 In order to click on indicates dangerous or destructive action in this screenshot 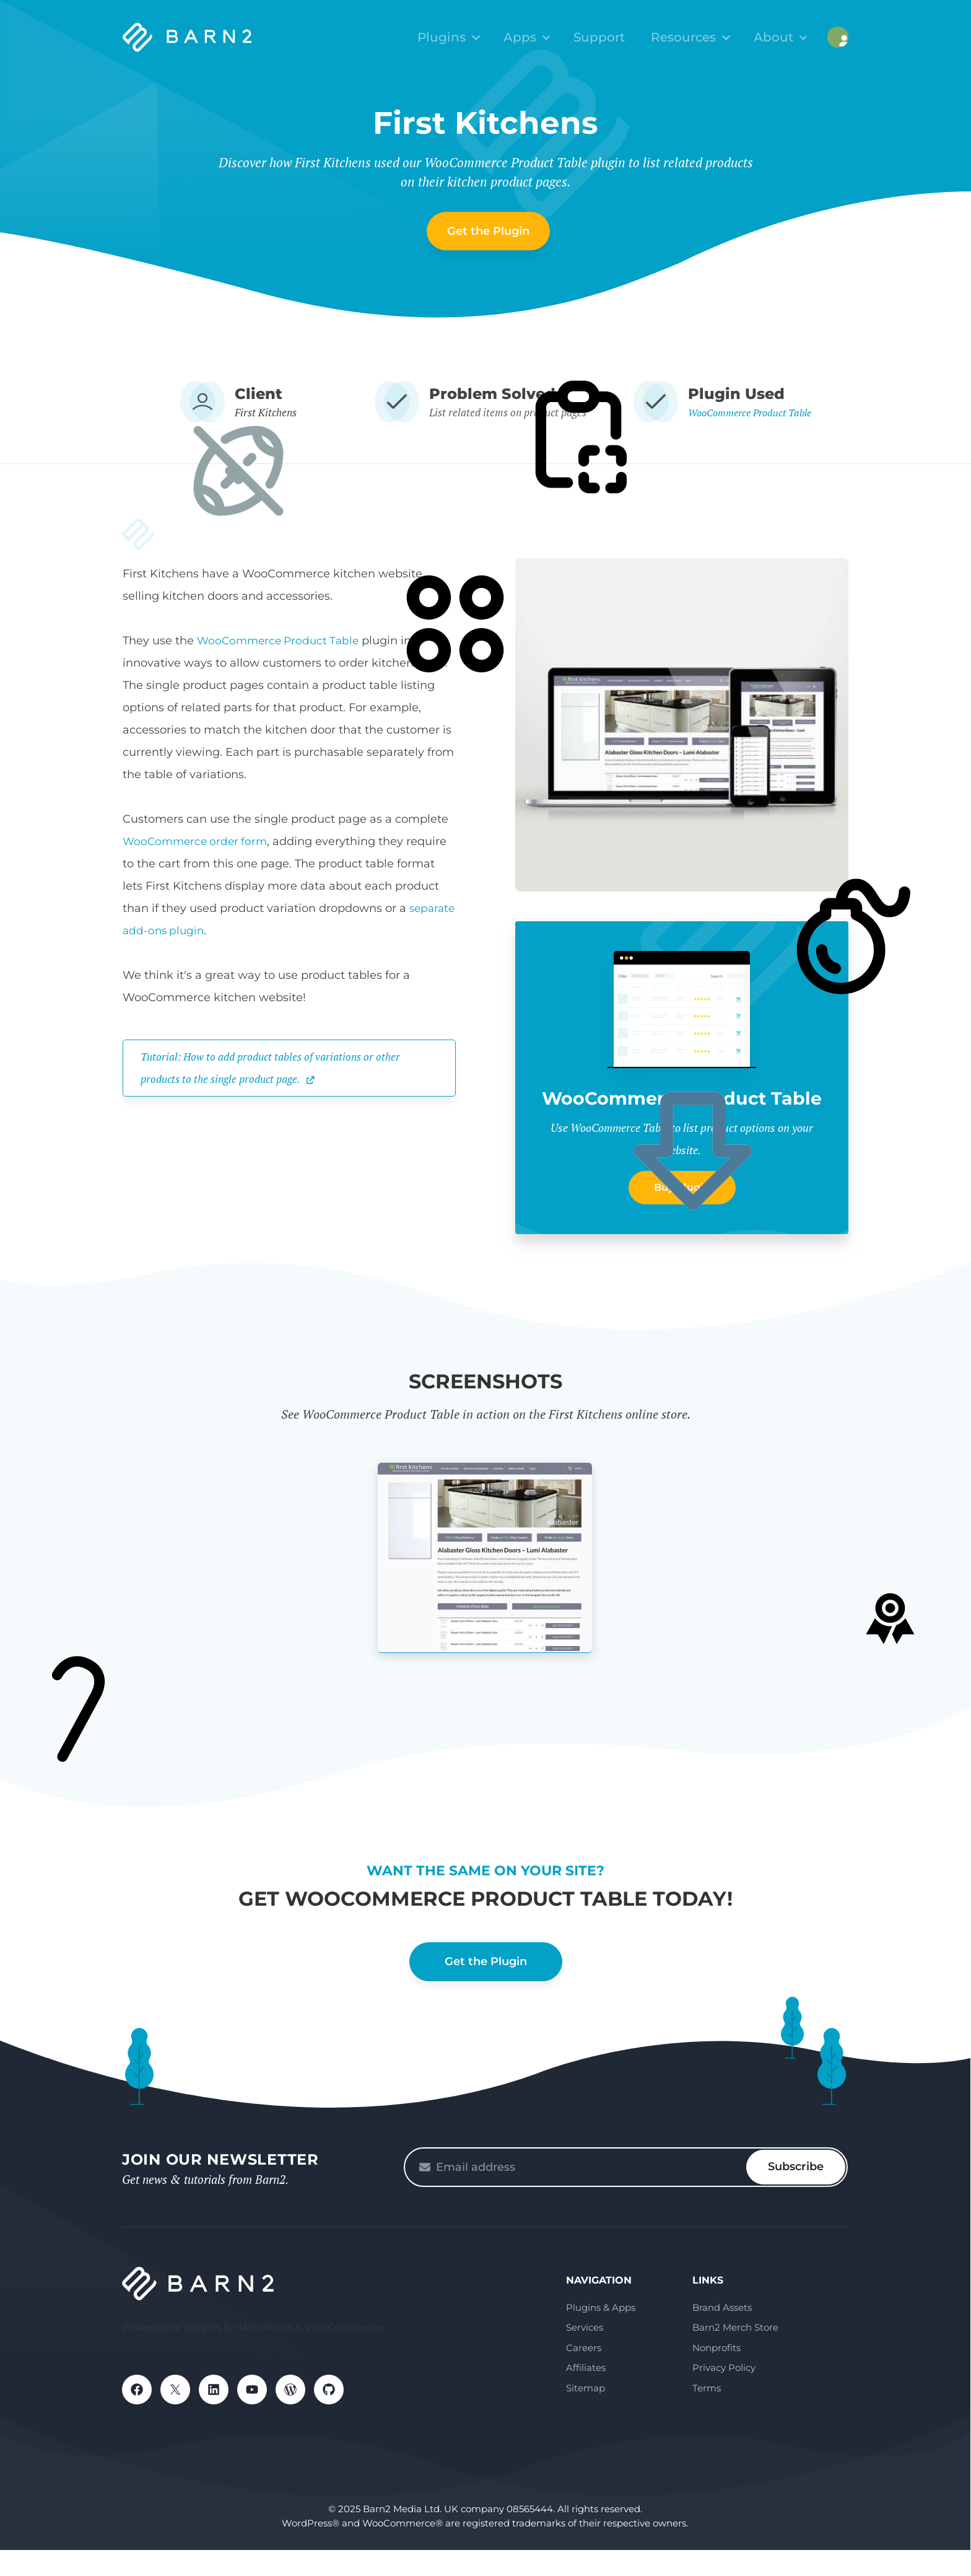, I will do `click(848, 934)`.